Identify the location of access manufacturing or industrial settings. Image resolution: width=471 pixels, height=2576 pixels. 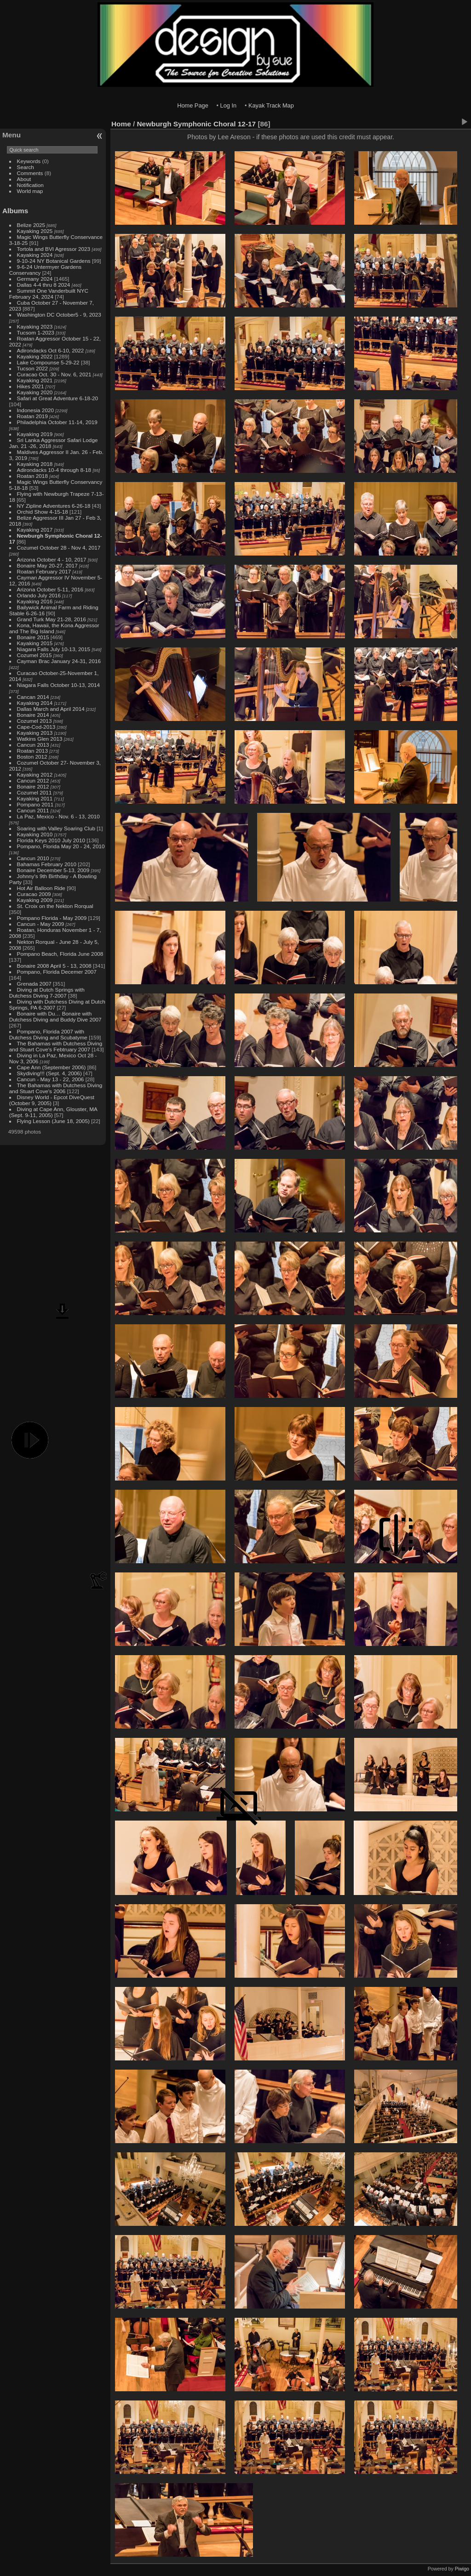
(98, 1581).